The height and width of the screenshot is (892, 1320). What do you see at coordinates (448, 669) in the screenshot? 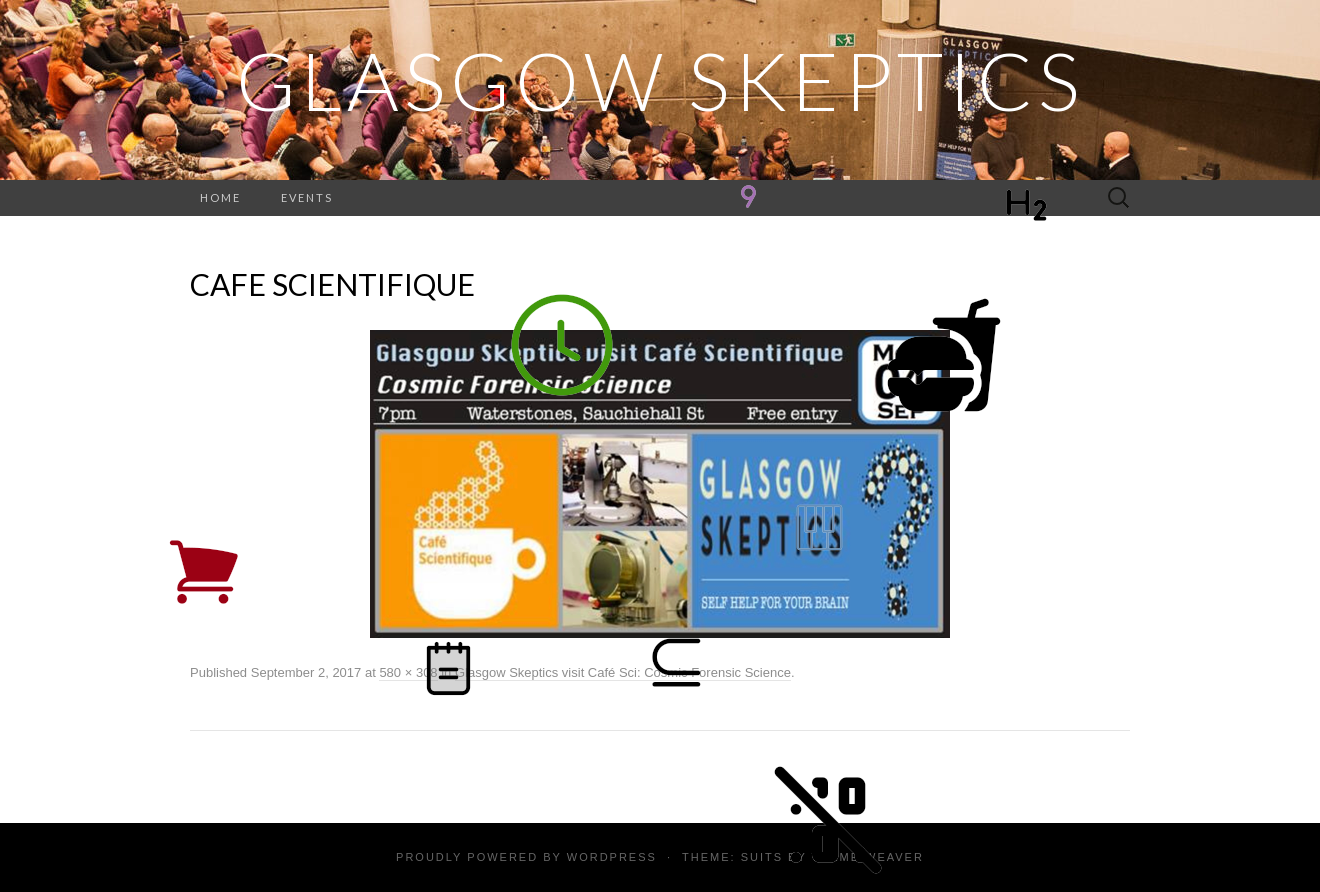
I see `open notepad or notes app` at bounding box center [448, 669].